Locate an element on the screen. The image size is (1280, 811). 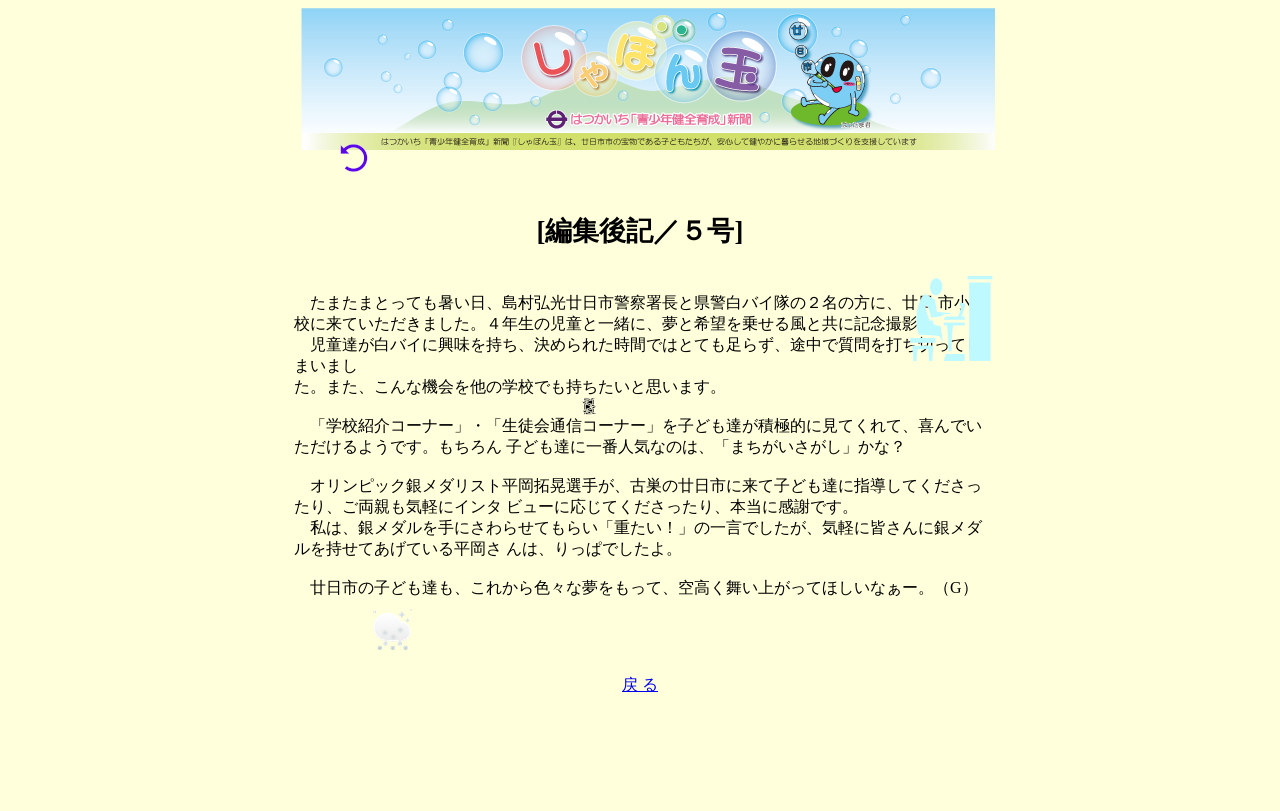
access piano or keyboard lessons is located at coordinates (952, 317).